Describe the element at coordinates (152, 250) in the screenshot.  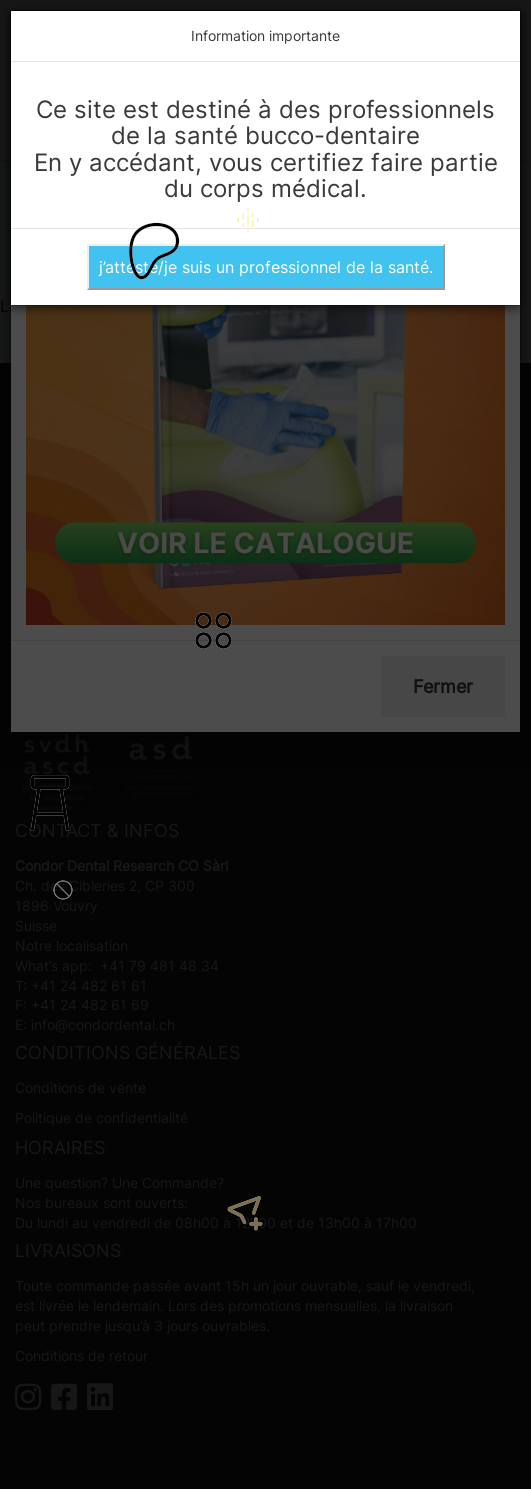
I see `link to patreon profile or page` at that location.